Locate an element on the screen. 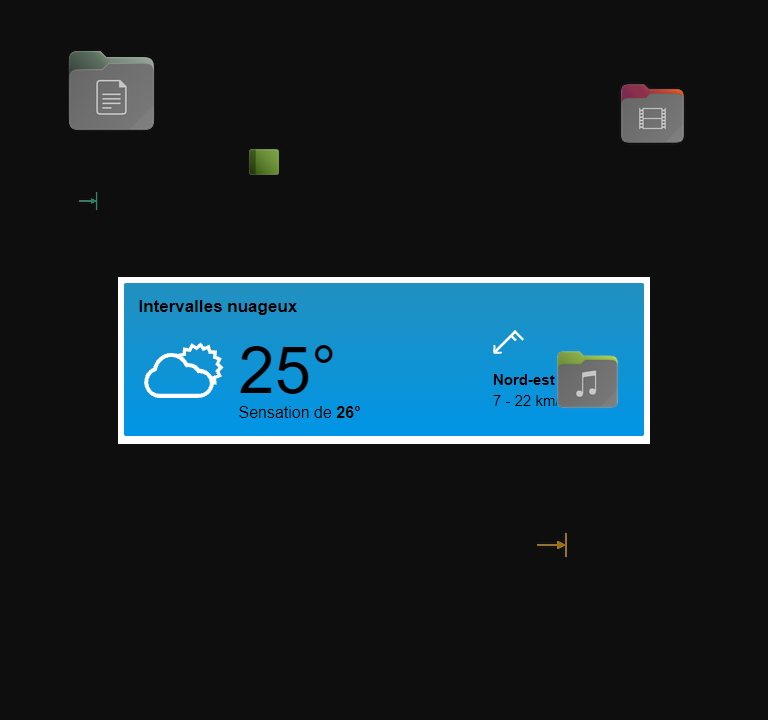  open your documents folder is located at coordinates (111, 90).